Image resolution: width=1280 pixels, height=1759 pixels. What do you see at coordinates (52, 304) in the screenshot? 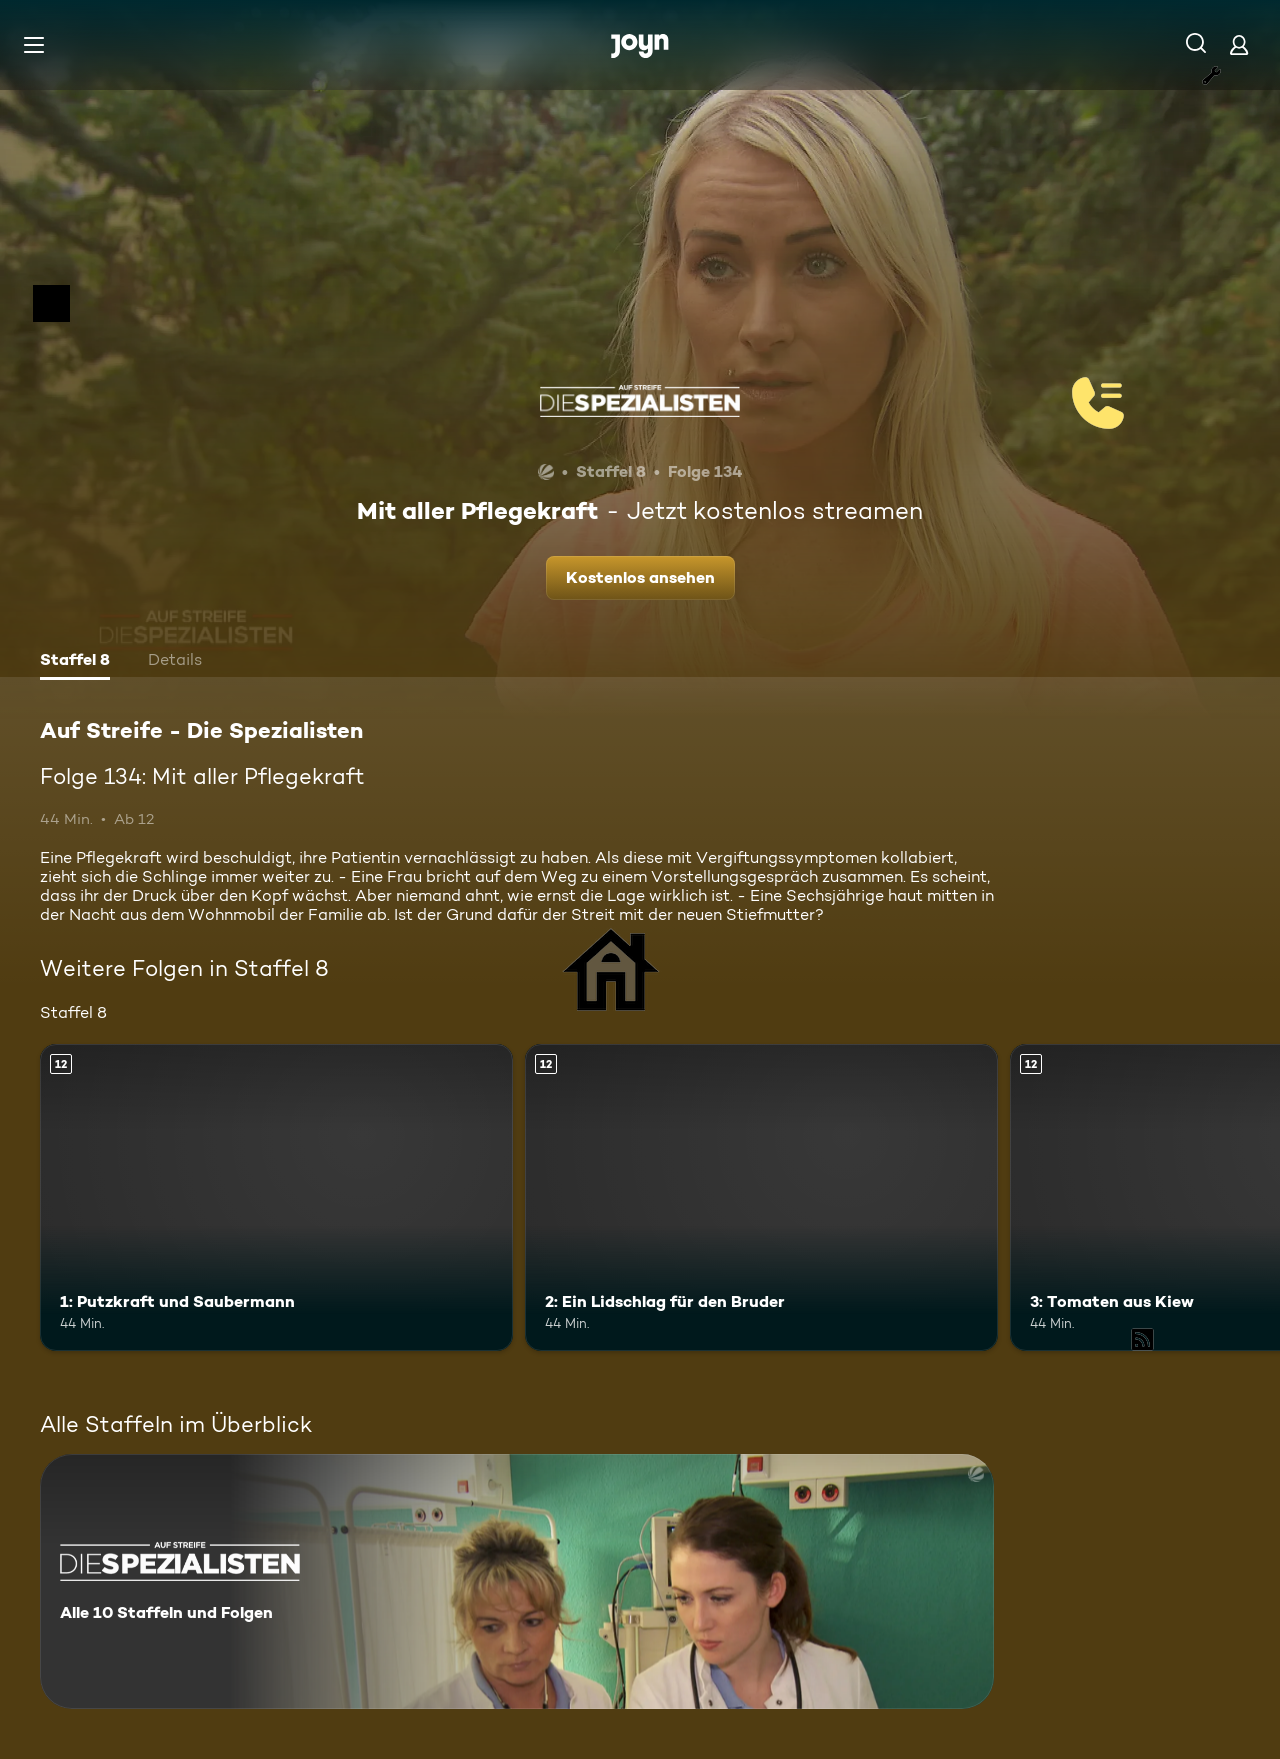
I see `stop media playback` at bounding box center [52, 304].